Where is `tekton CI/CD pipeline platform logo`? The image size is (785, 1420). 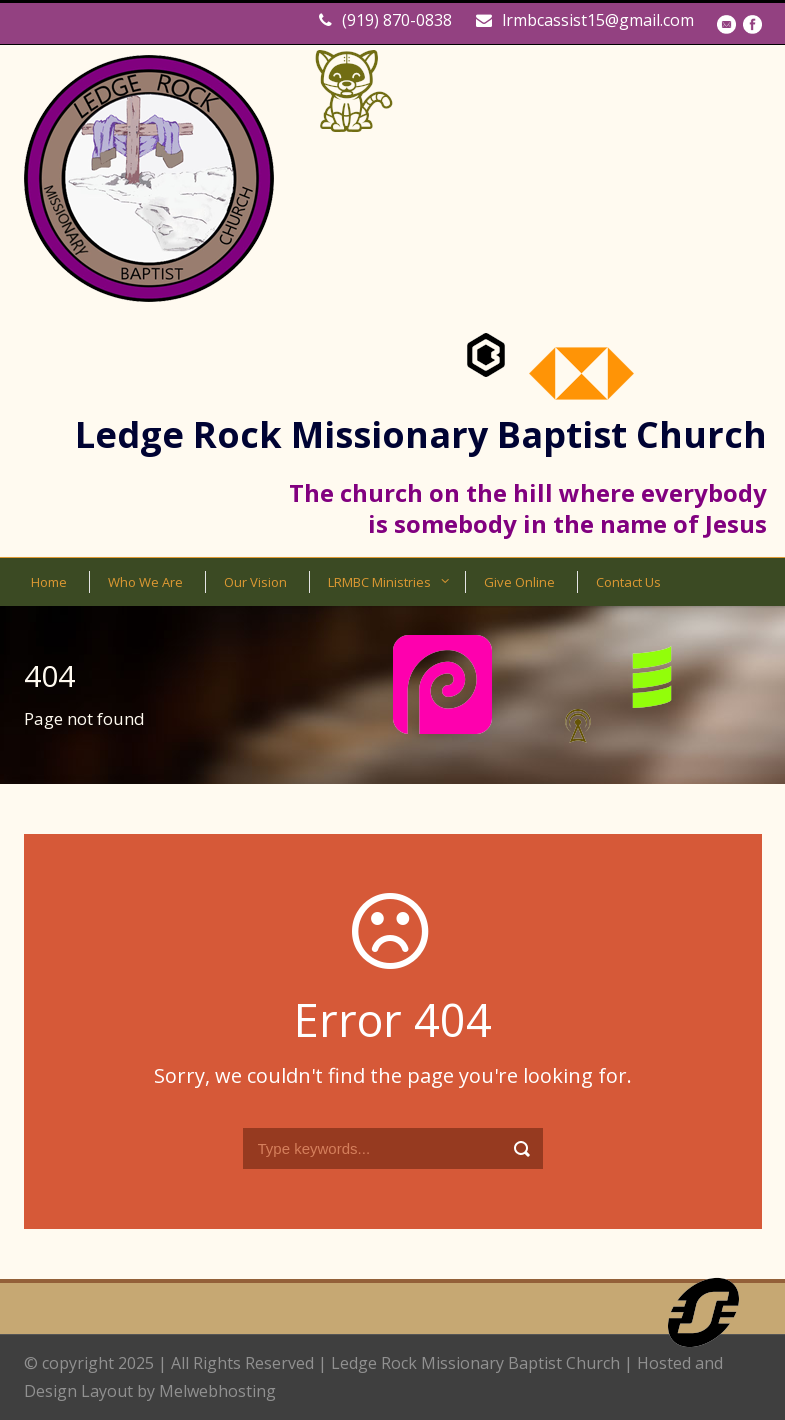
tekton CI/CD pipeline platform logo is located at coordinates (354, 91).